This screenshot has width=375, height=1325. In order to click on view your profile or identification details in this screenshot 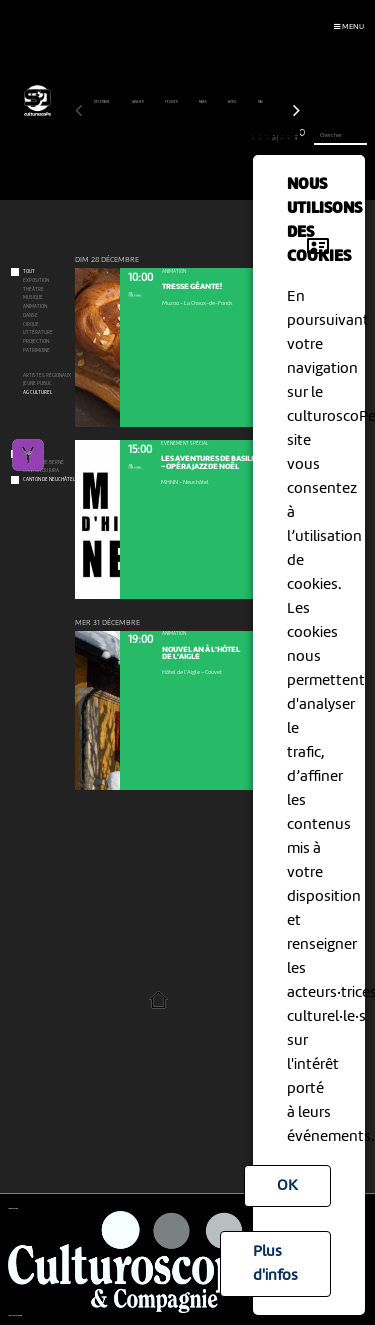, I will do `click(318, 246)`.